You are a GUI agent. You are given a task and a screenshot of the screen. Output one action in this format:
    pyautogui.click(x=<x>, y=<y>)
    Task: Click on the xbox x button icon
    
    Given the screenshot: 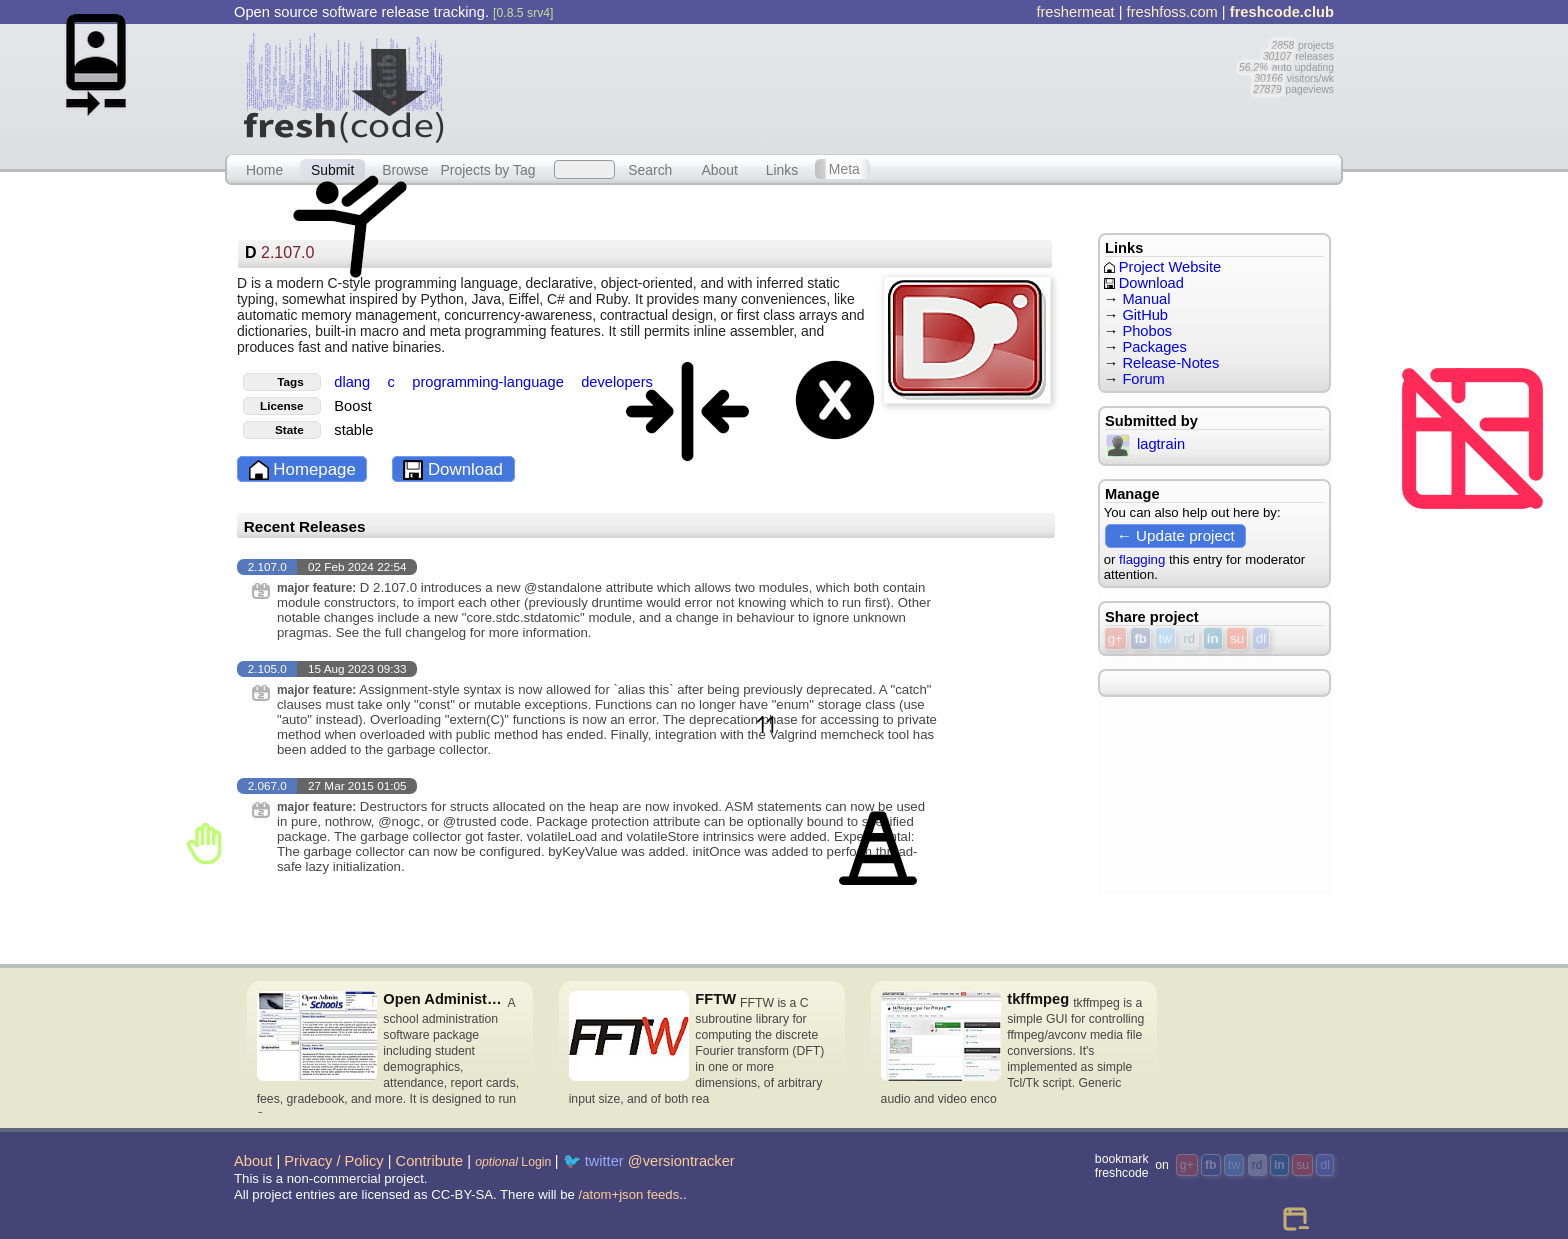 What is the action you would take?
    pyautogui.click(x=835, y=400)
    